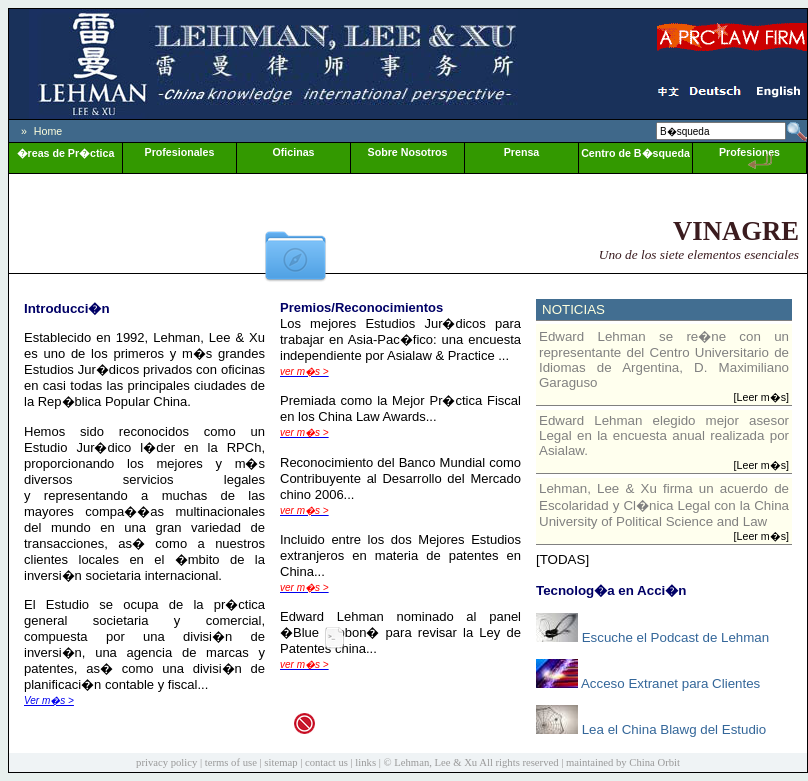 The image size is (808, 781). Describe the element at coordinates (334, 637) in the screenshot. I see `shell script or terminal executable file` at that location.